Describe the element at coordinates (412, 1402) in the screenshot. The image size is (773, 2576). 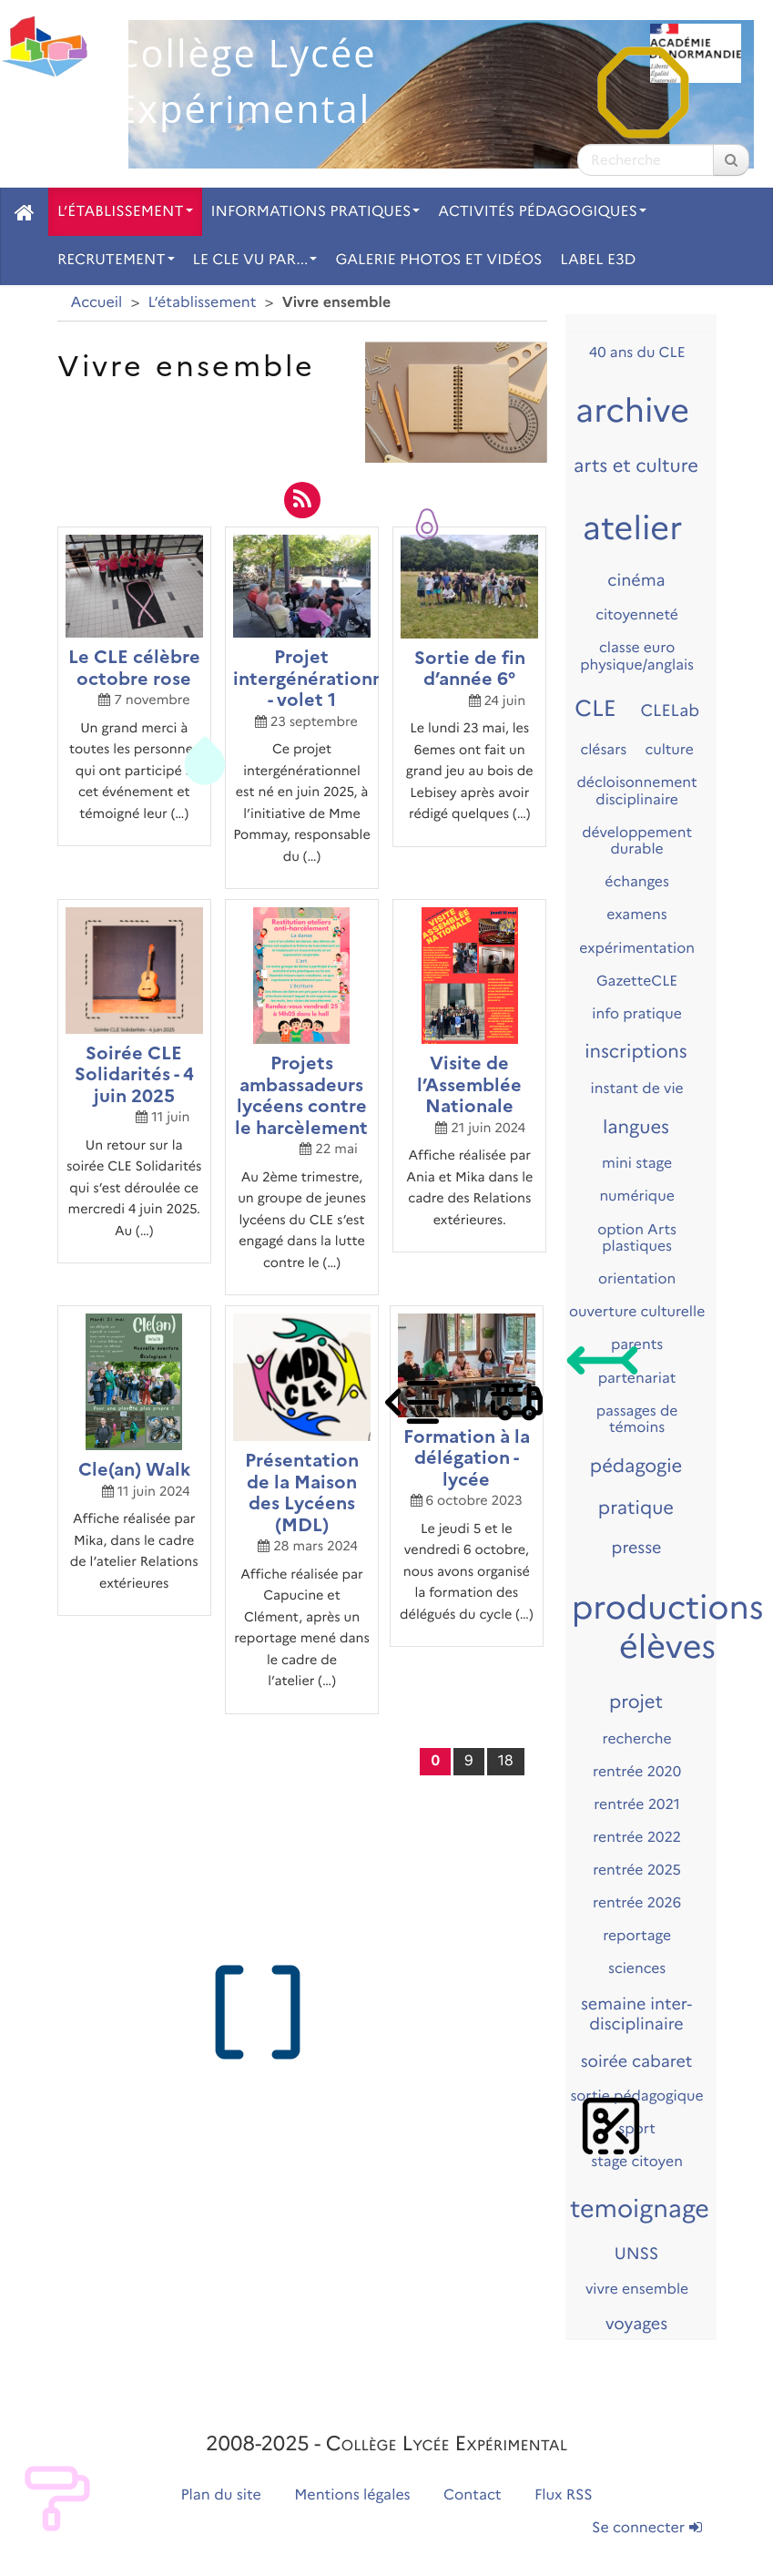
I see `decrease list indentation` at that location.